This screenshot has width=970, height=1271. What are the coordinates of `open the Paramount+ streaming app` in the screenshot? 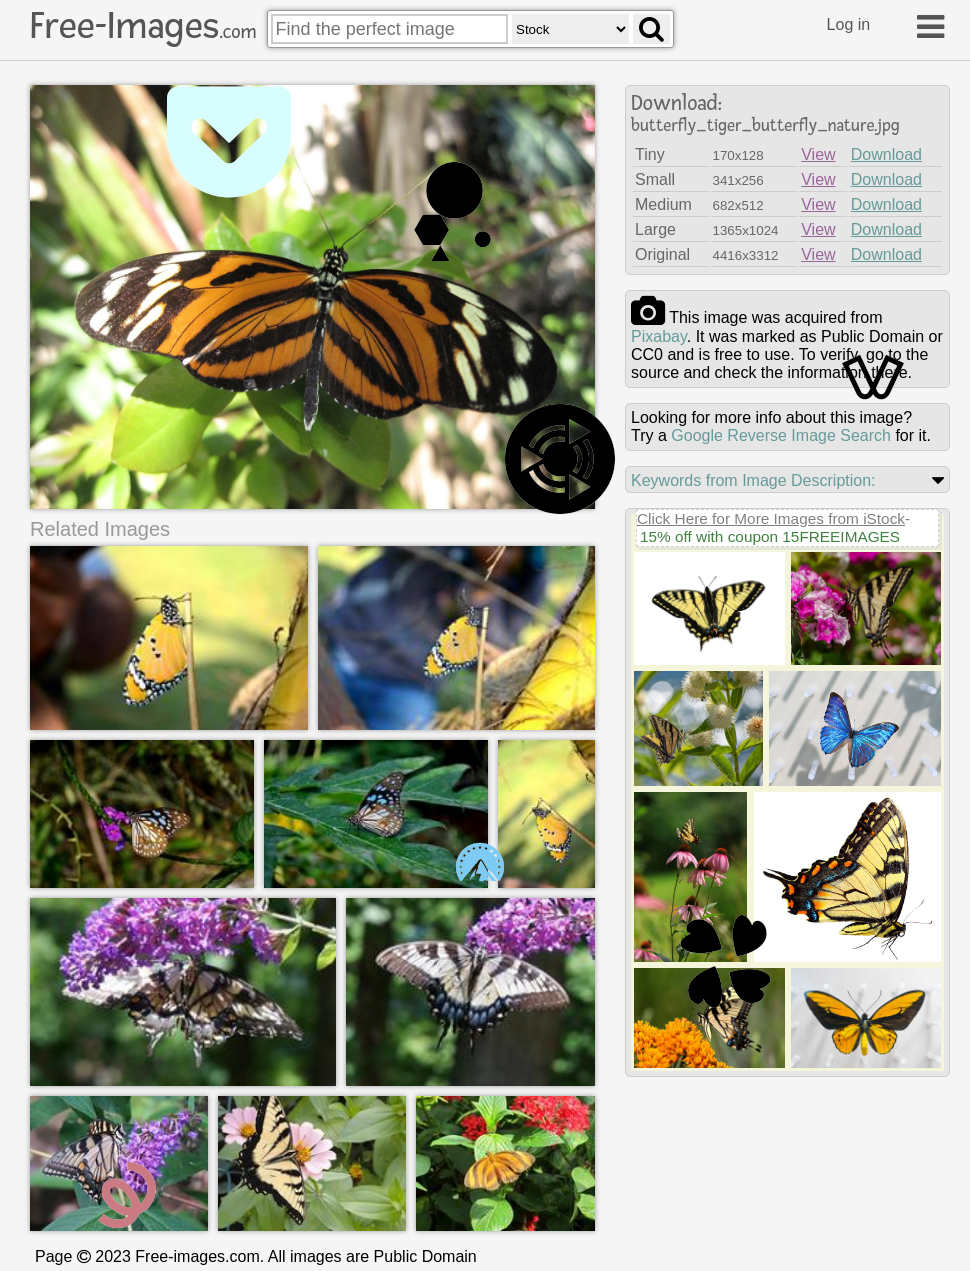 It's located at (480, 862).